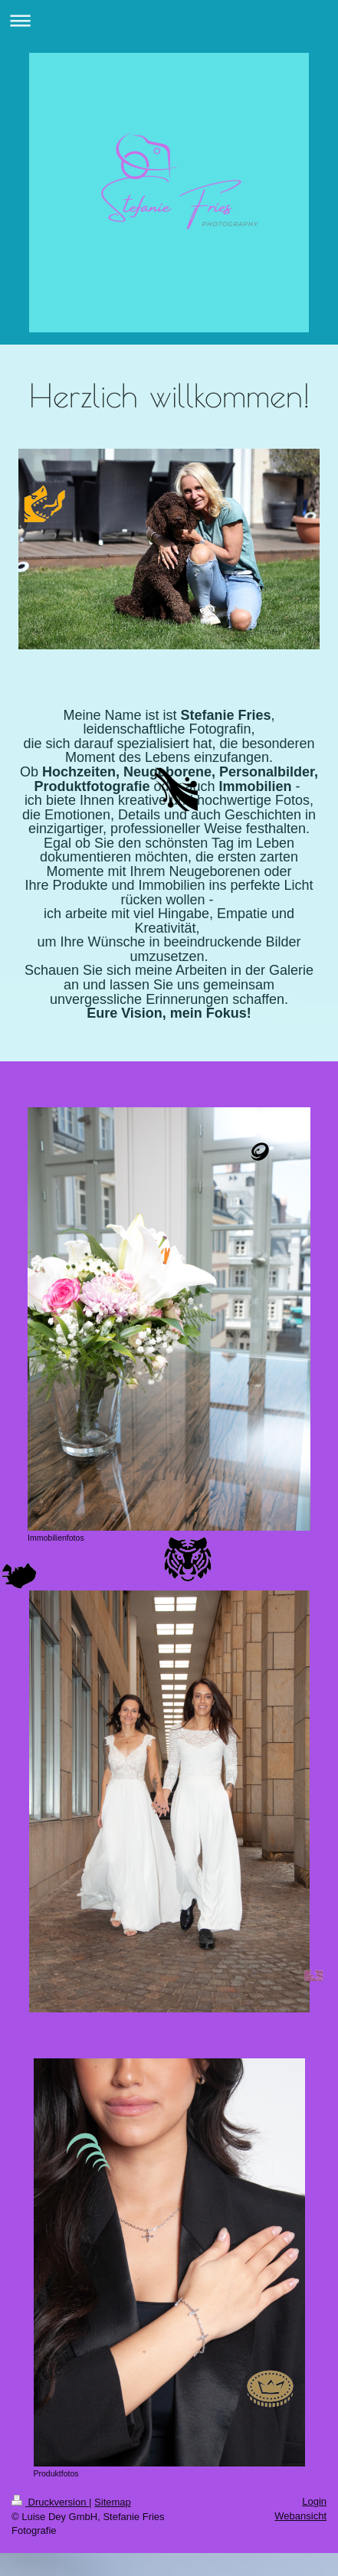  I want to click on indicates a wind or air-based ability, so click(260, 1152).